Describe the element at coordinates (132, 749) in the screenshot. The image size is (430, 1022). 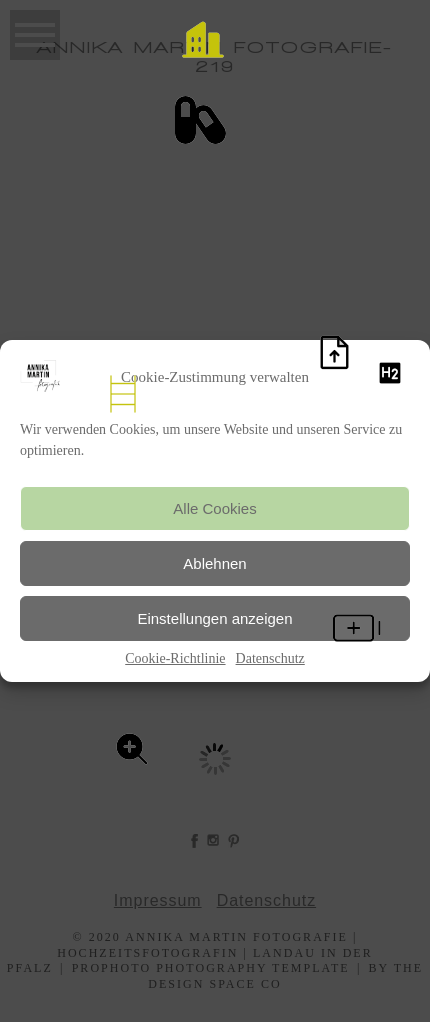
I see `zoom in on content` at that location.